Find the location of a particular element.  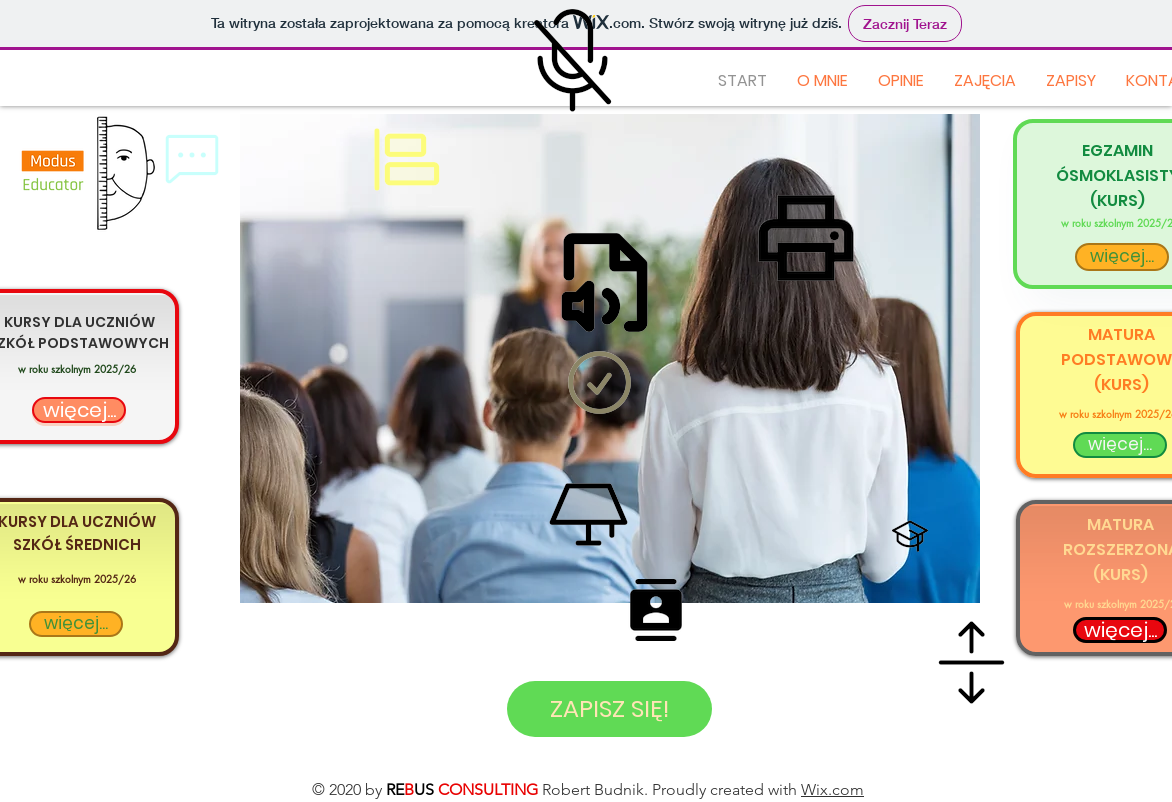

access your contacts list is located at coordinates (656, 610).